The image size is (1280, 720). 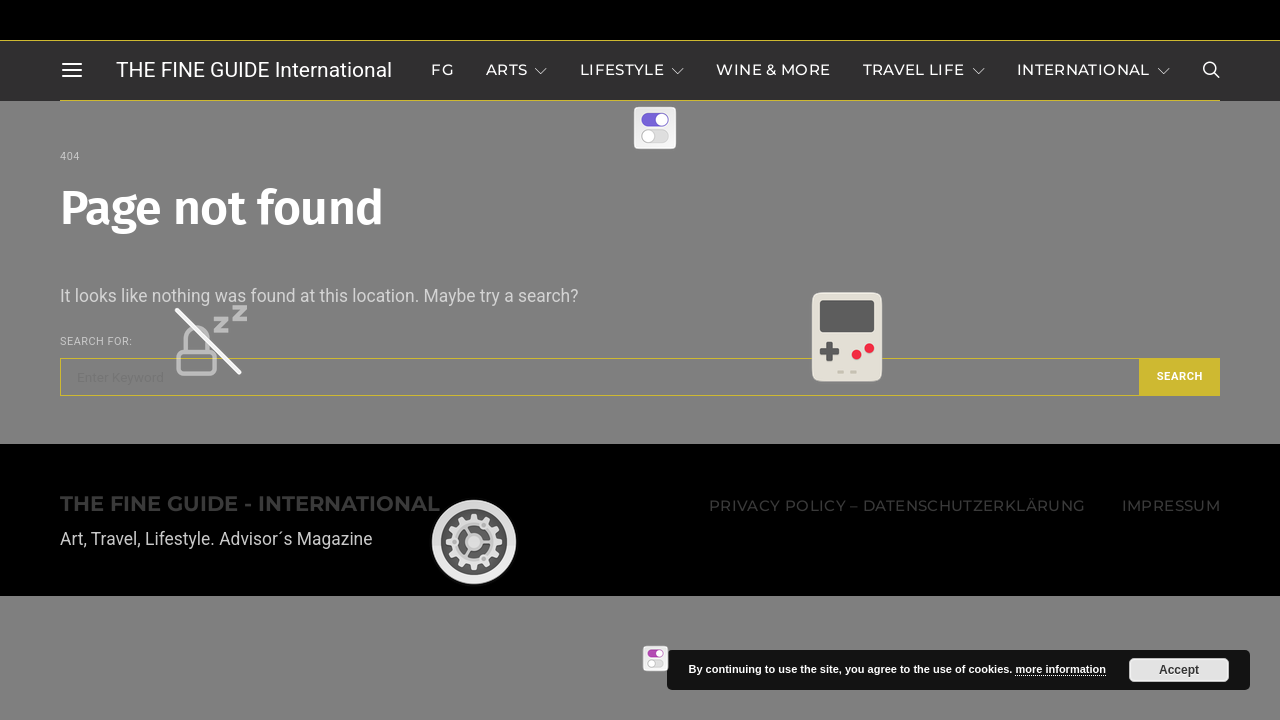 What do you see at coordinates (474, 542) in the screenshot?
I see `view file properties and settings` at bounding box center [474, 542].